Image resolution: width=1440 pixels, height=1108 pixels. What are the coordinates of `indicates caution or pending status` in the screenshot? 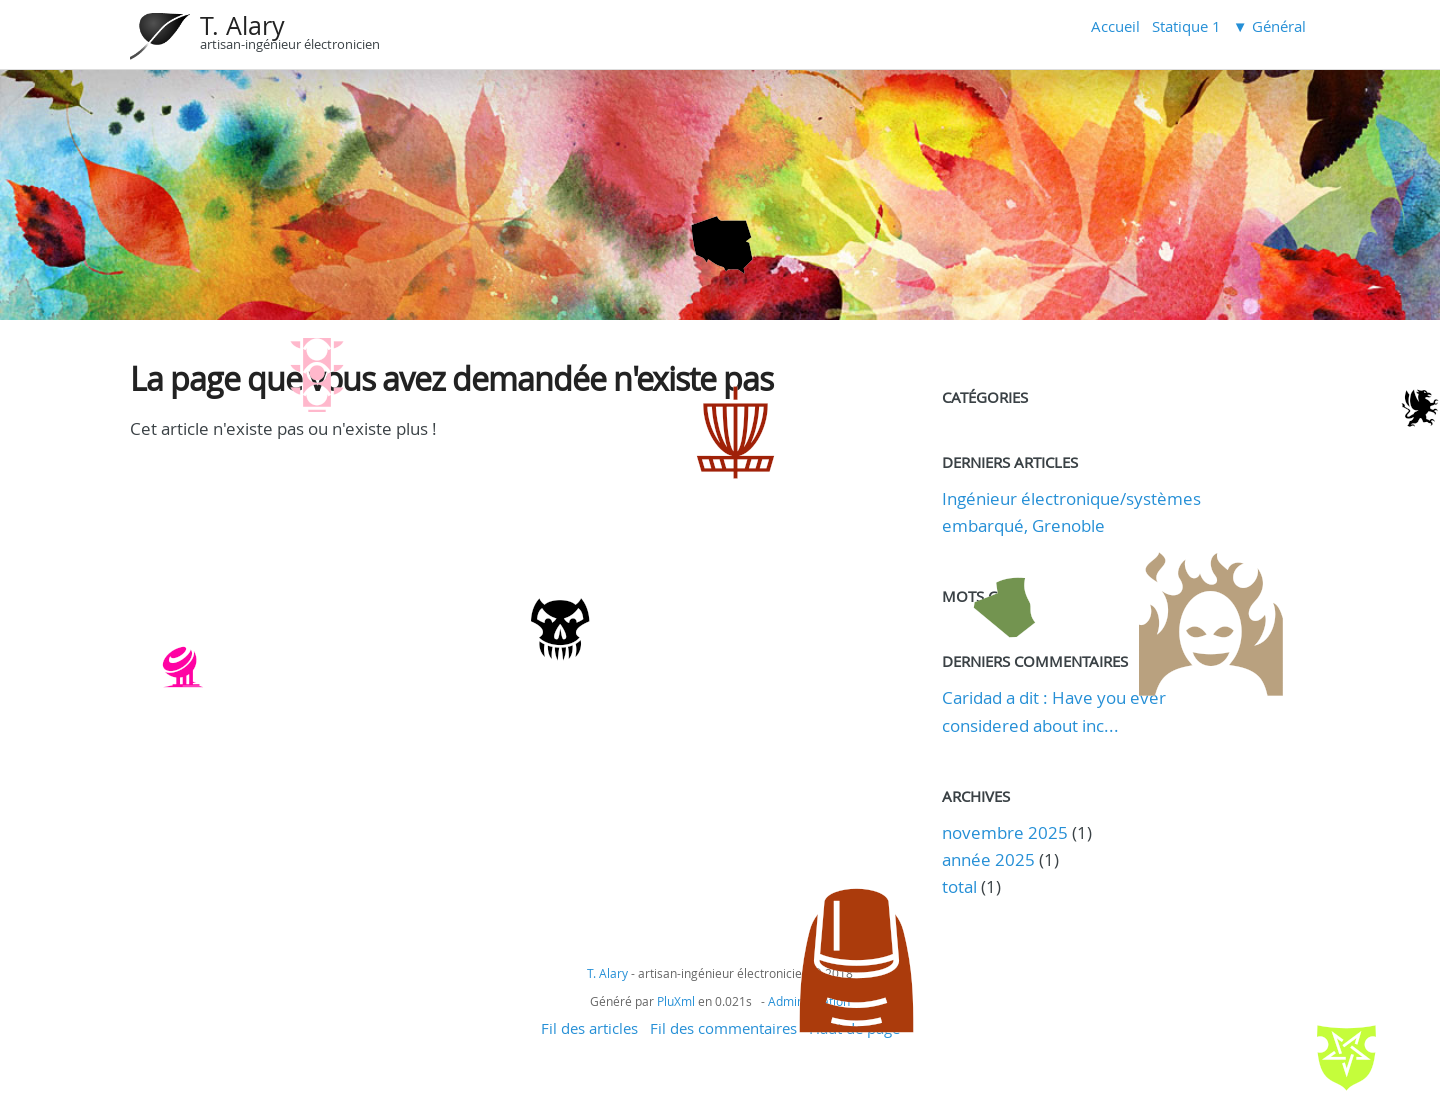 It's located at (317, 375).